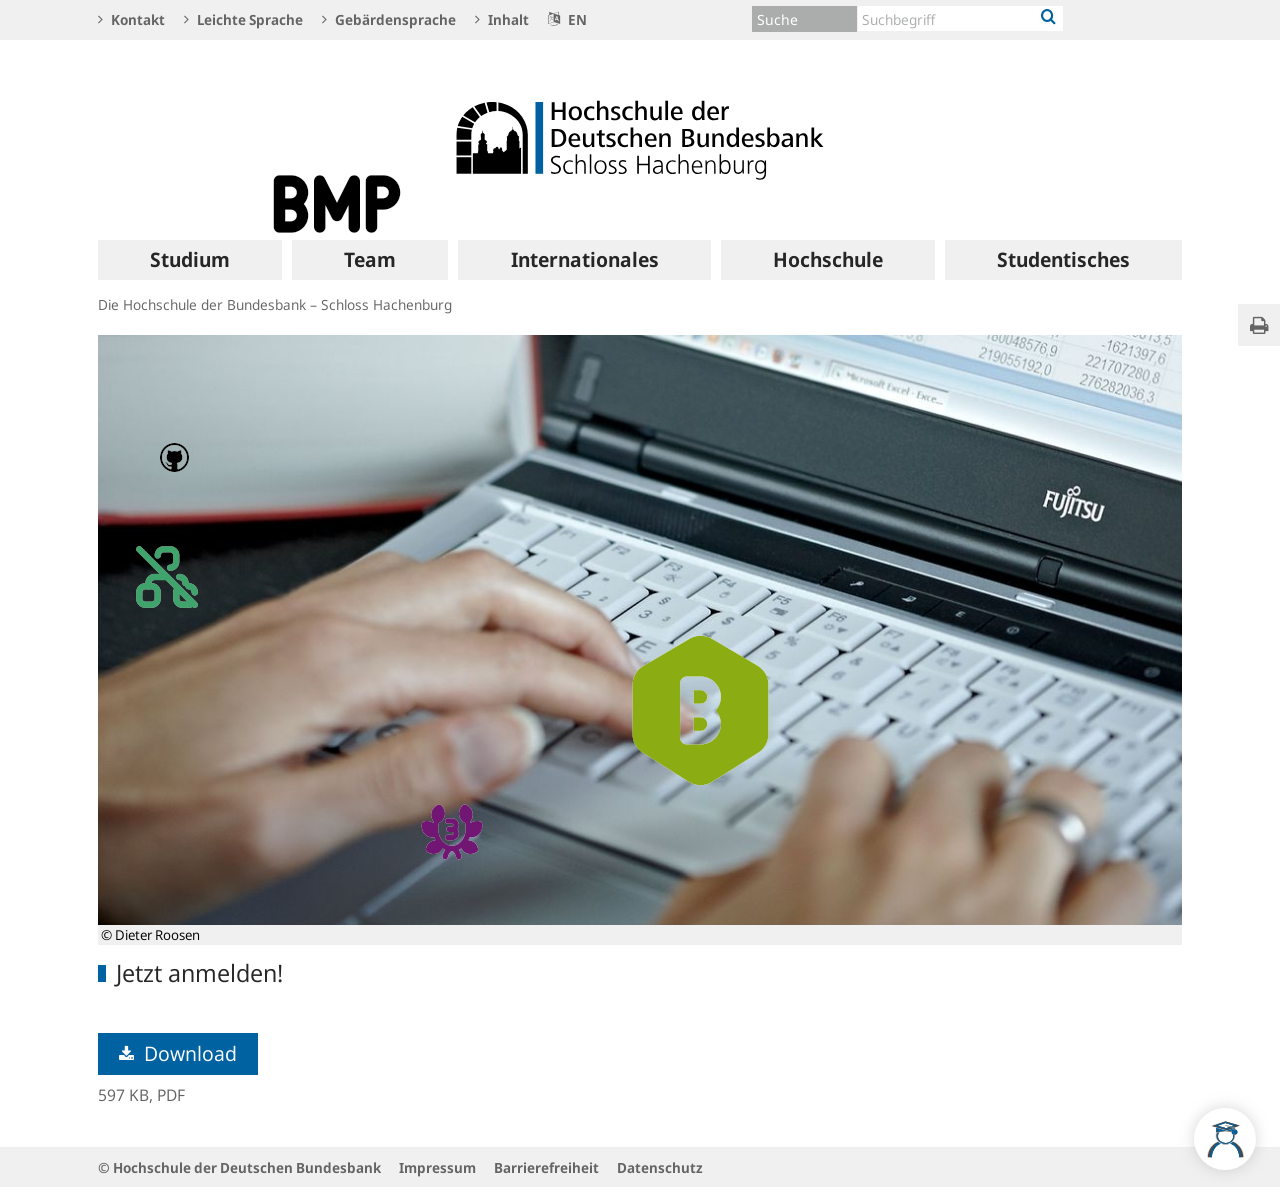 The height and width of the screenshot is (1187, 1280). I want to click on disable site structure view, so click(167, 577).